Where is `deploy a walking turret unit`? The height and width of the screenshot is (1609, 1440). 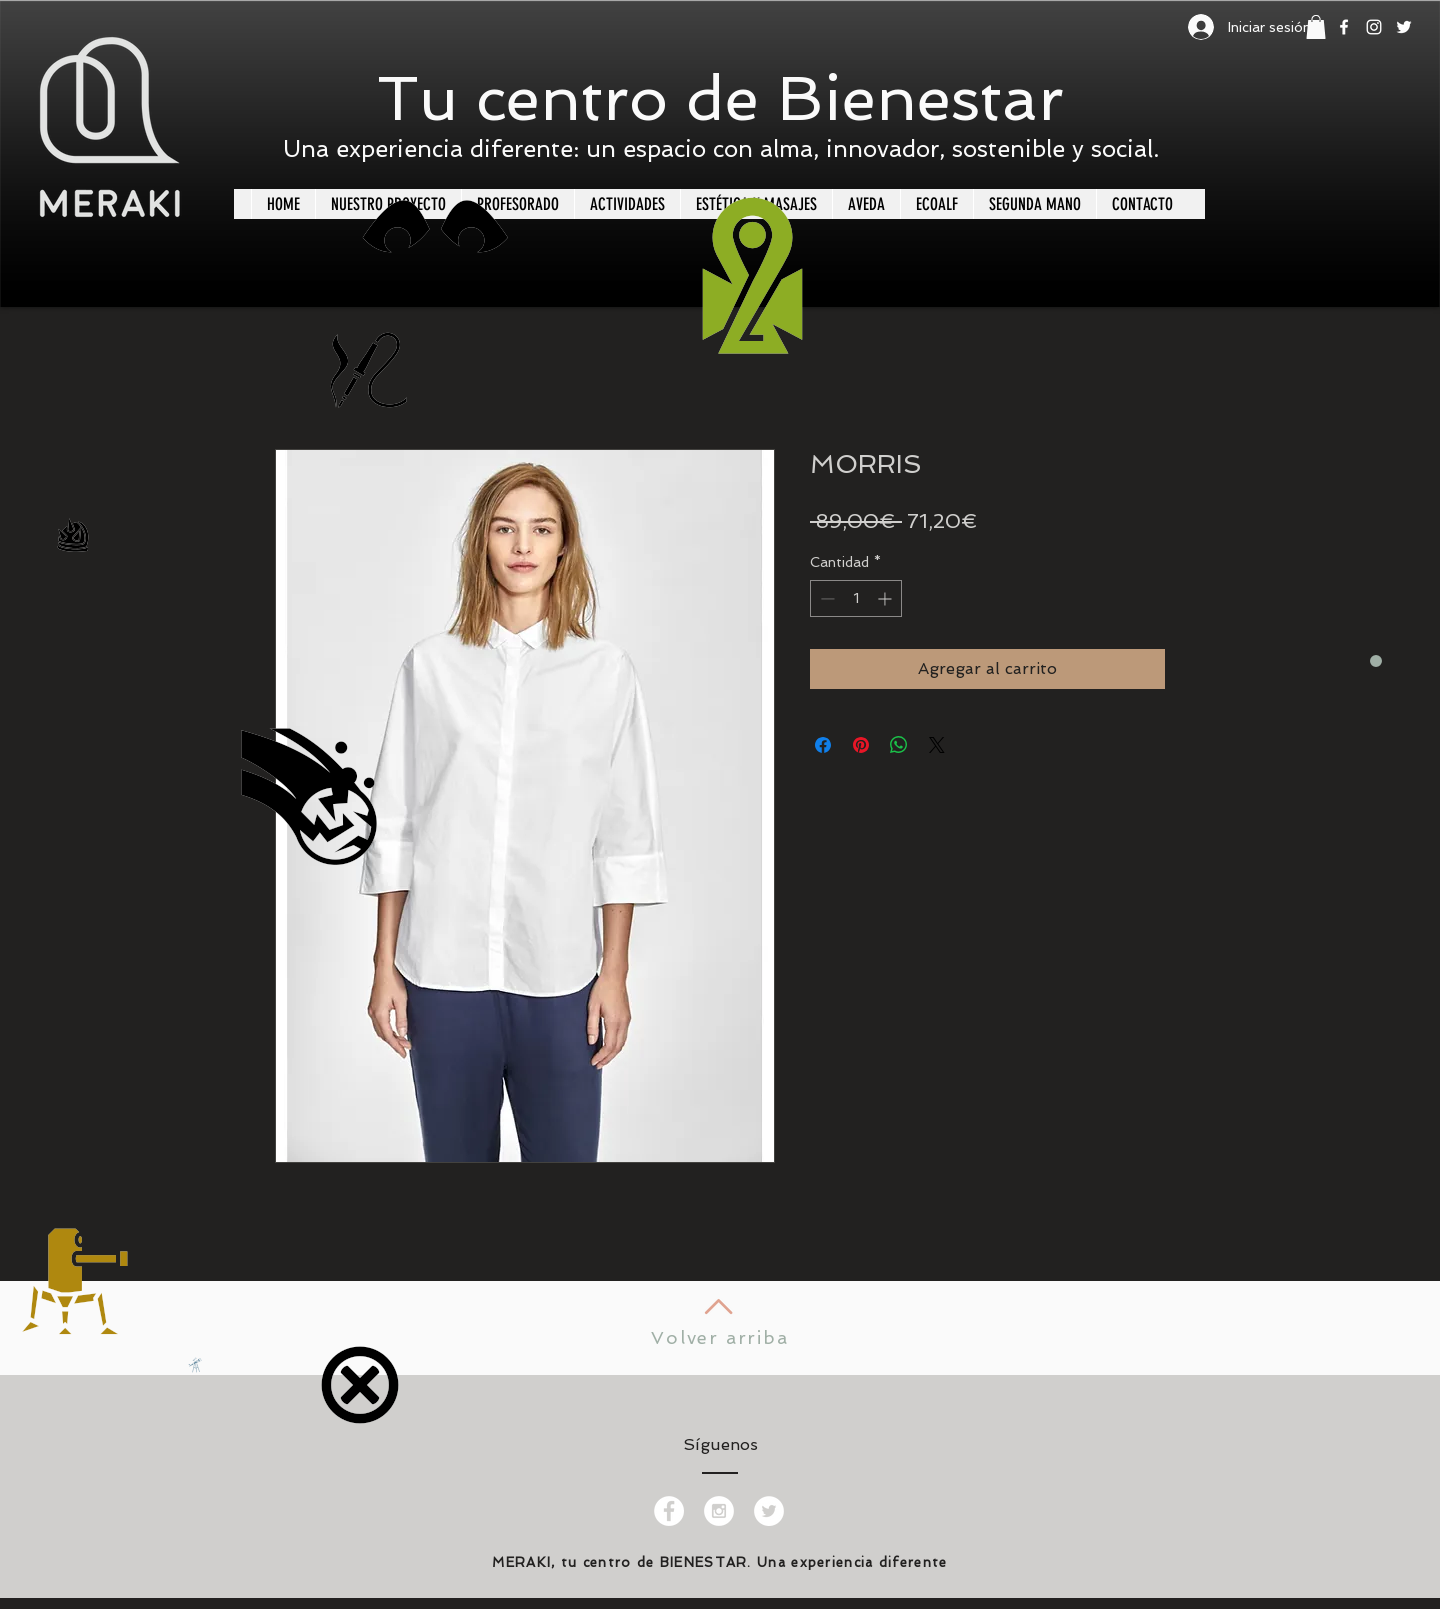 deploy a walking turret unit is located at coordinates (76, 1279).